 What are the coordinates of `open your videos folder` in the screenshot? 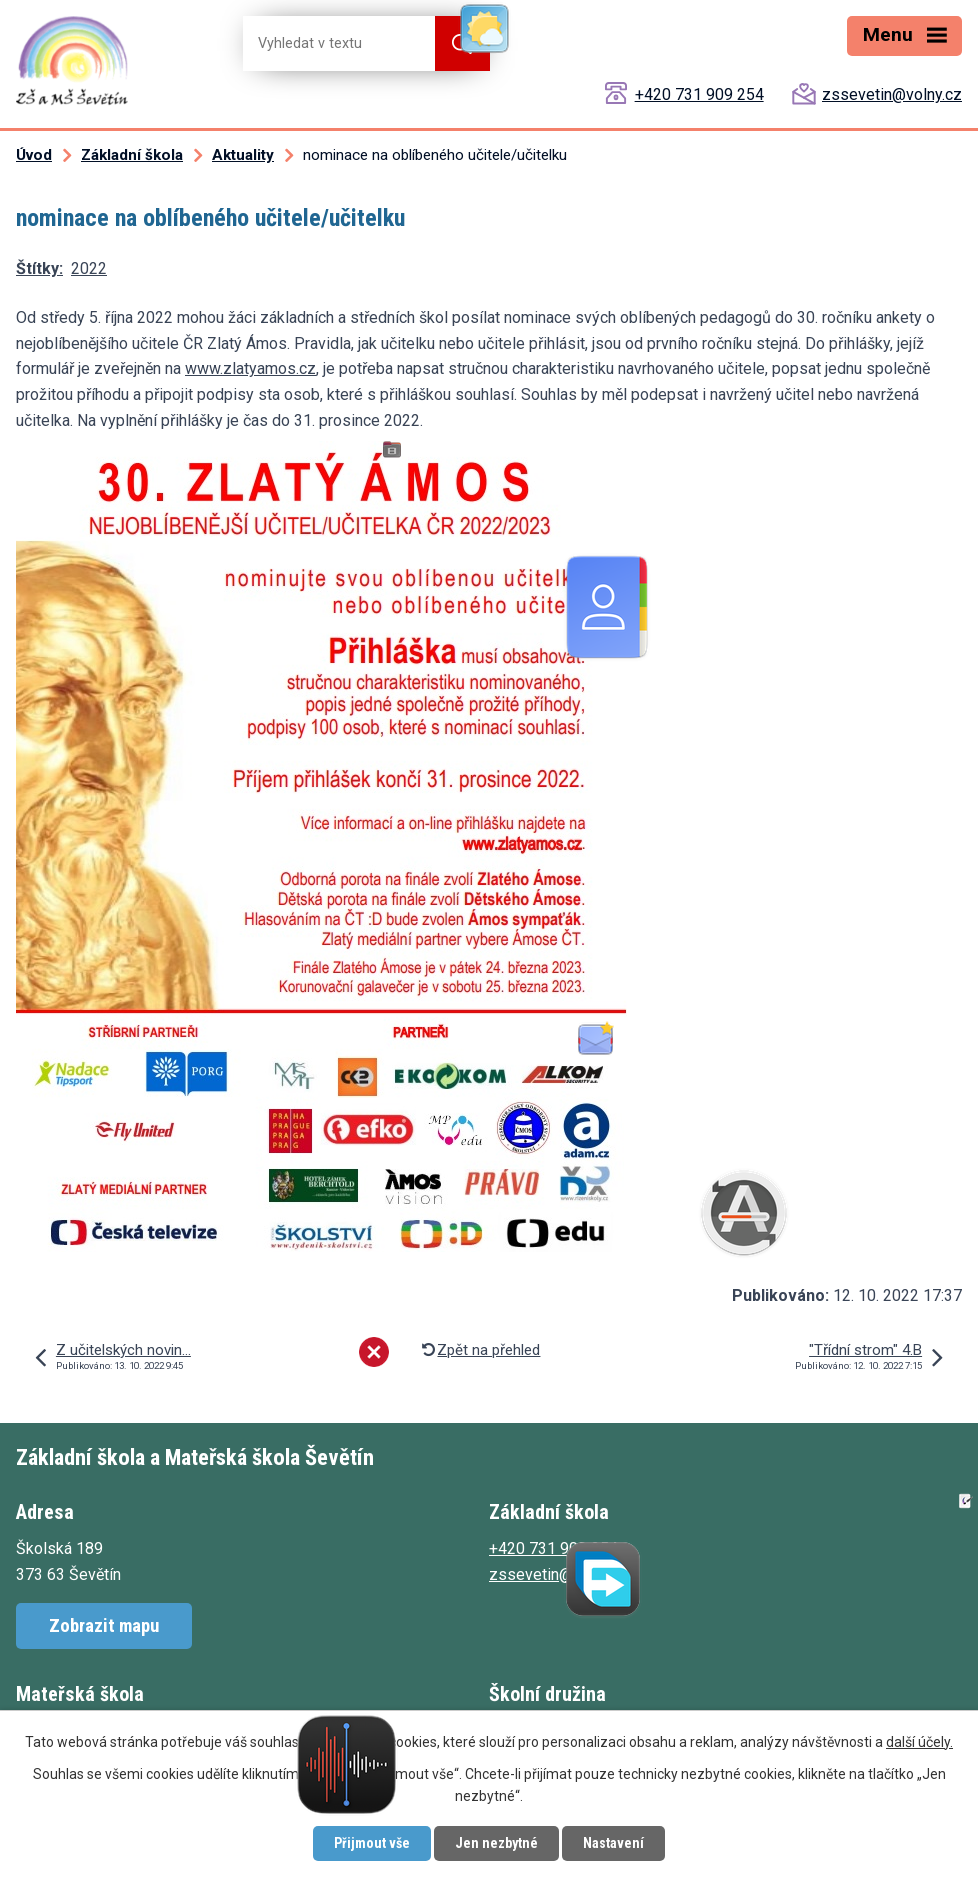 It's located at (392, 449).